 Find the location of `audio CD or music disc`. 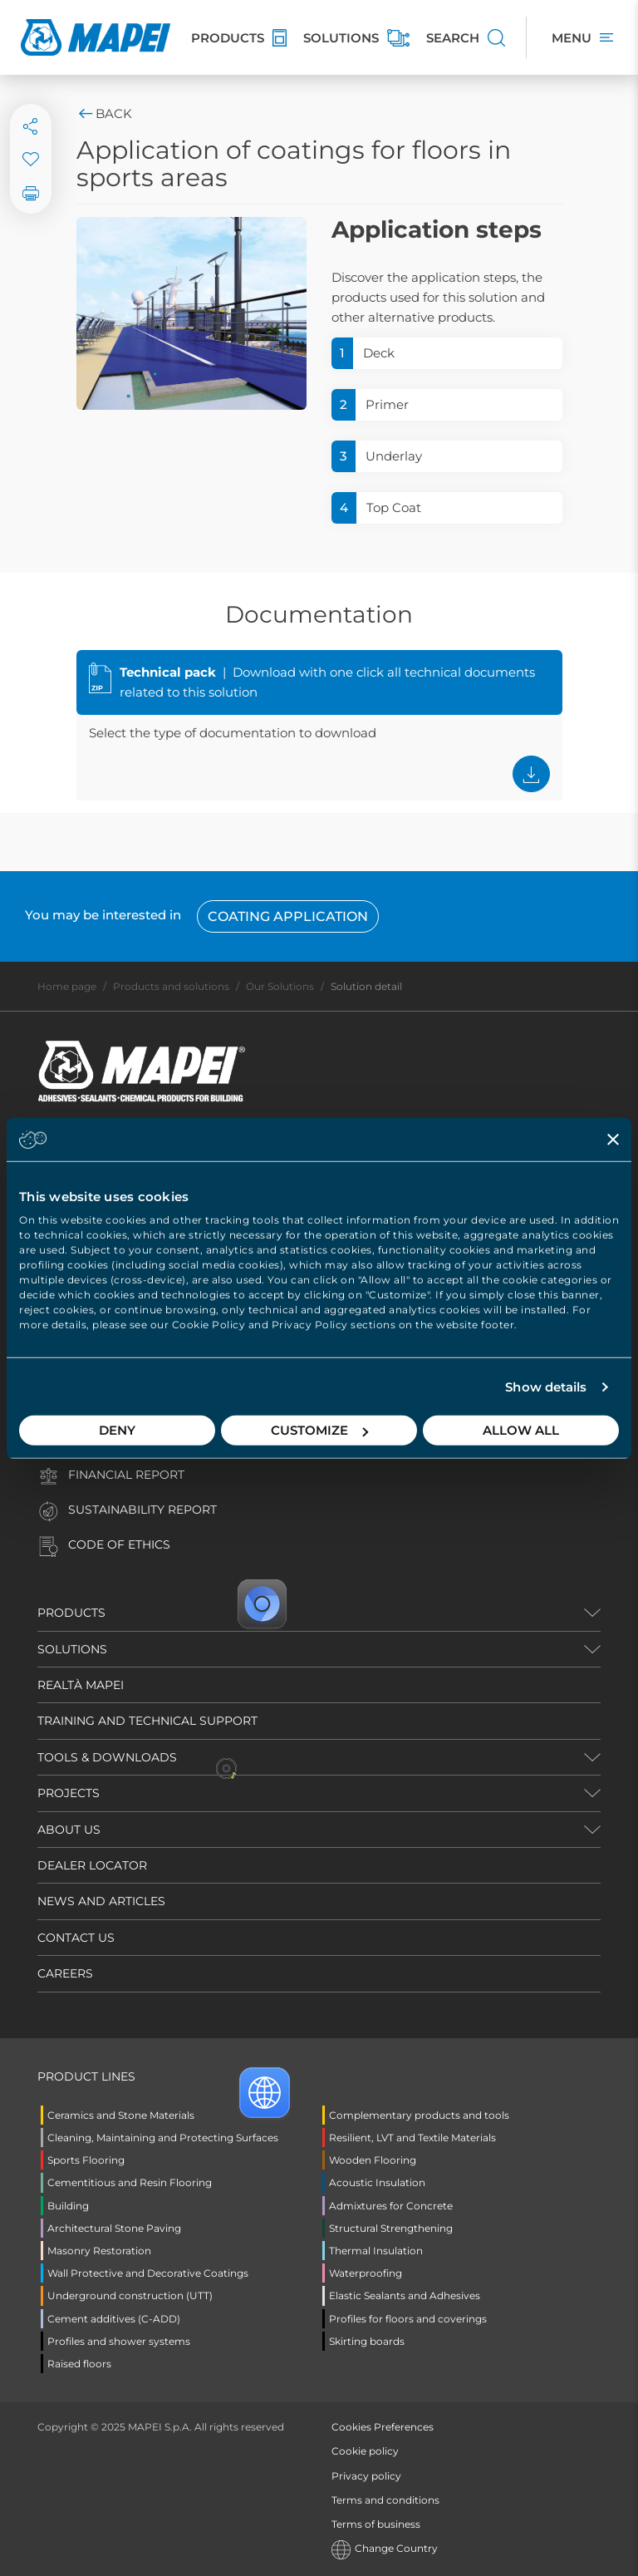

audio CD or music disc is located at coordinates (226, 1768).